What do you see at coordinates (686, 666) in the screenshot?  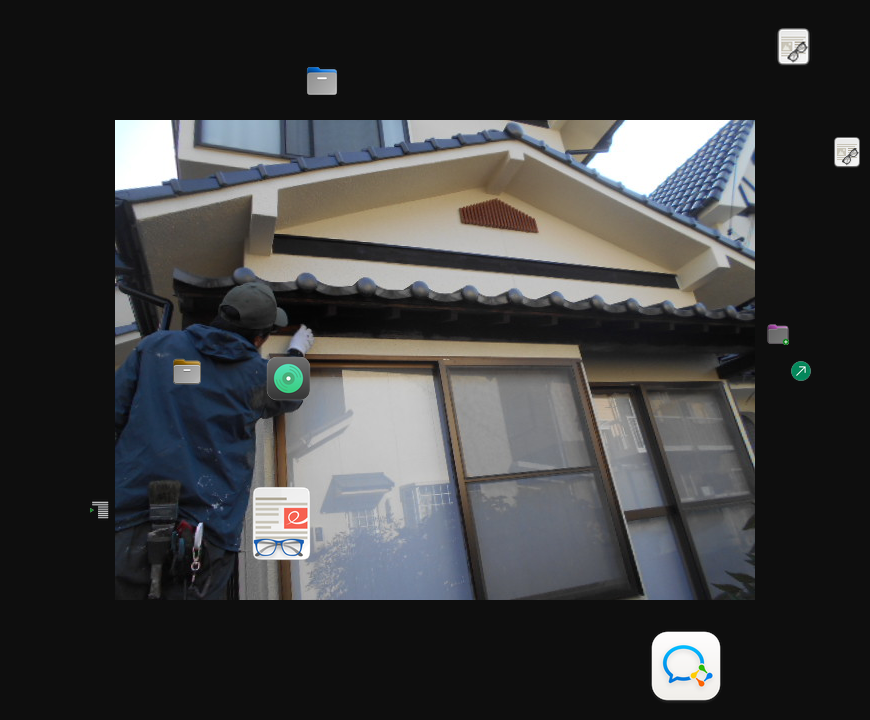 I see `open WeCom (WeChat Work) messaging app` at bounding box center [686, 666].